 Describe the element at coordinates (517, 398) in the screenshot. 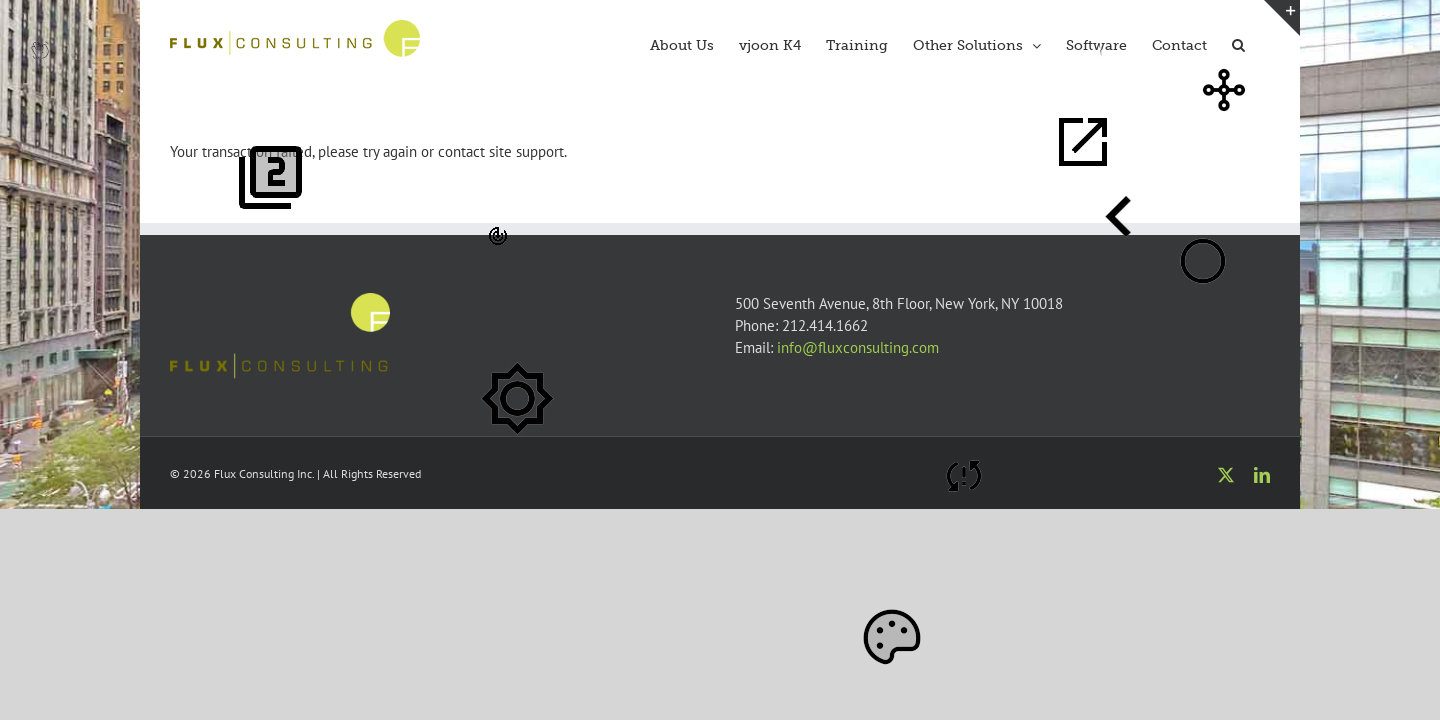

I see `adjust screen brightness settings` at that location.